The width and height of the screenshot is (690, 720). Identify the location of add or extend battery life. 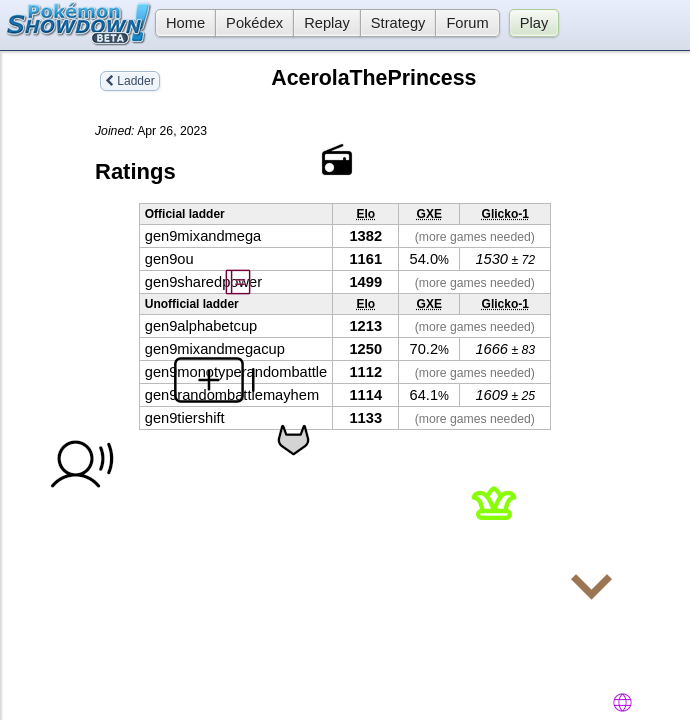
(213, 380).